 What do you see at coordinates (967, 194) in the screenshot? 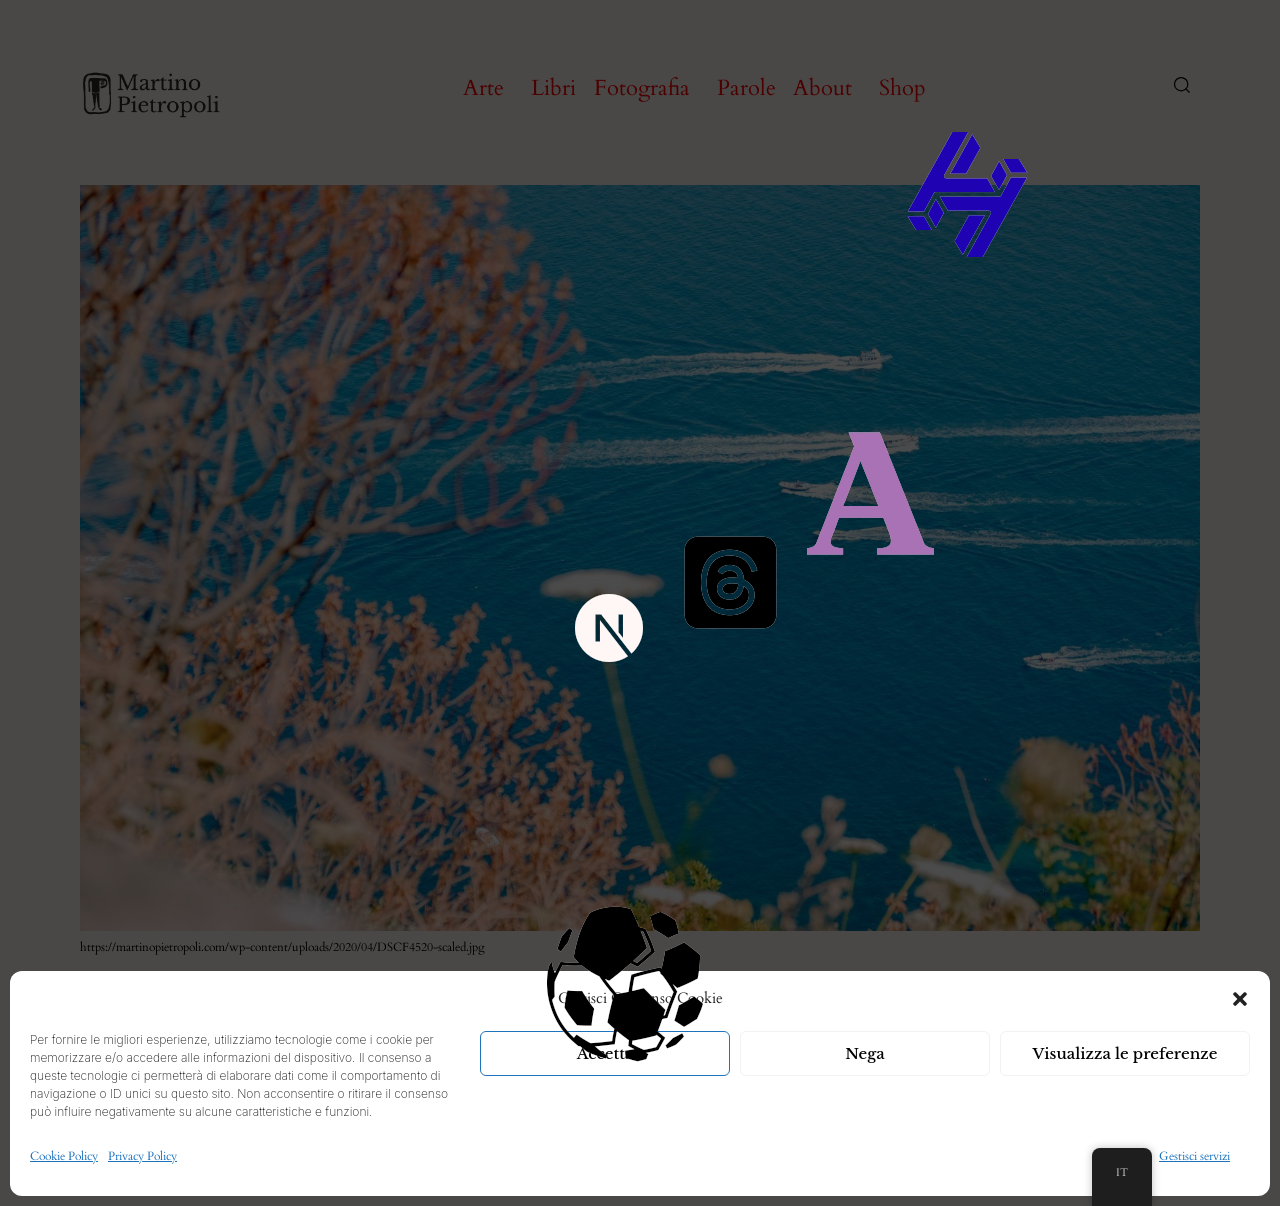
I see `handshake protocol logo` at bounding box center [967, 194].